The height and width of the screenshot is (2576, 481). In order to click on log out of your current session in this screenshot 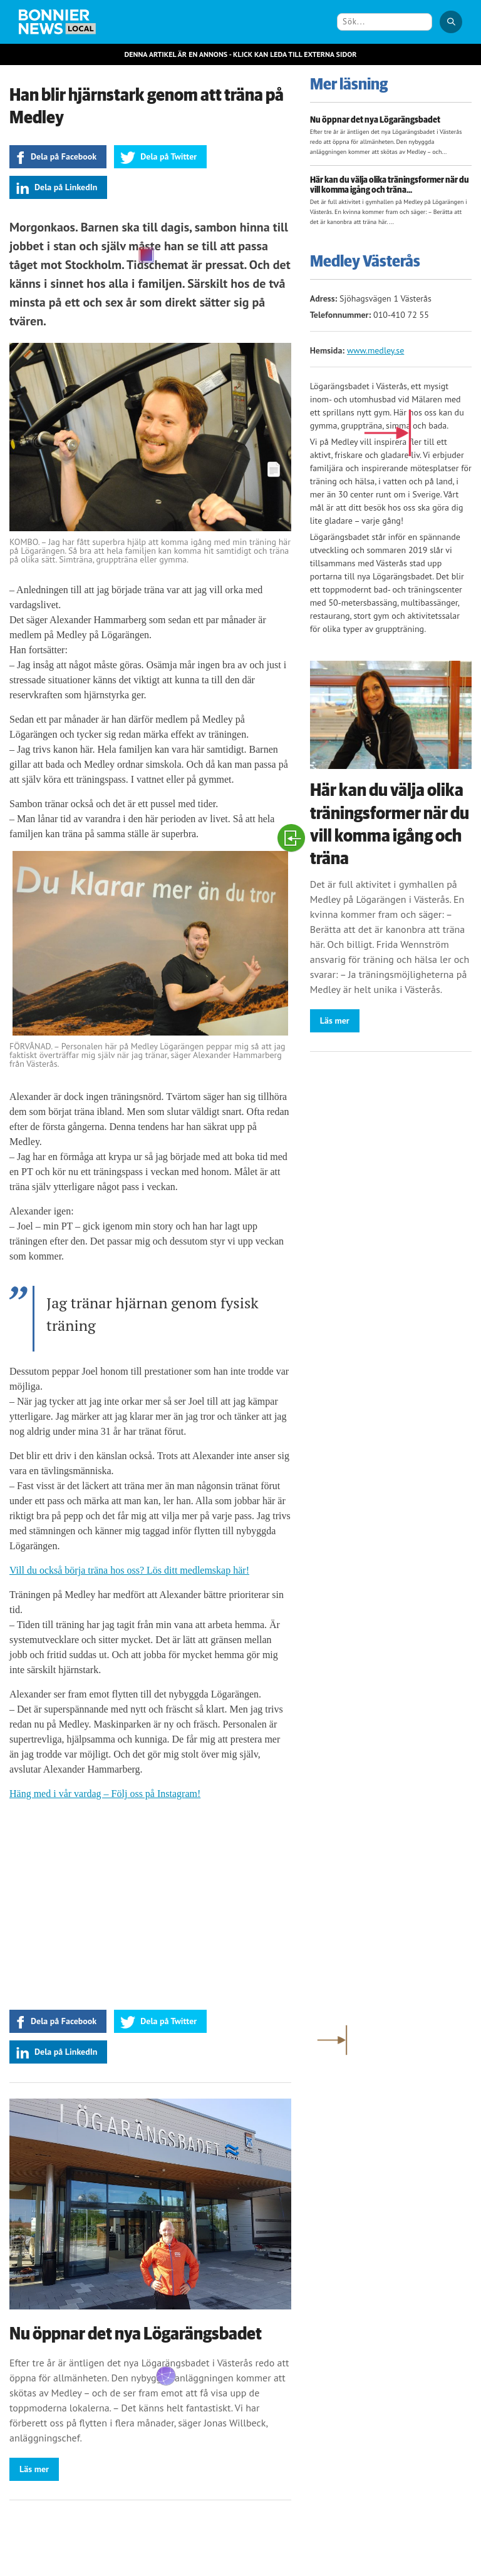, I will do `click(291, 838)`.